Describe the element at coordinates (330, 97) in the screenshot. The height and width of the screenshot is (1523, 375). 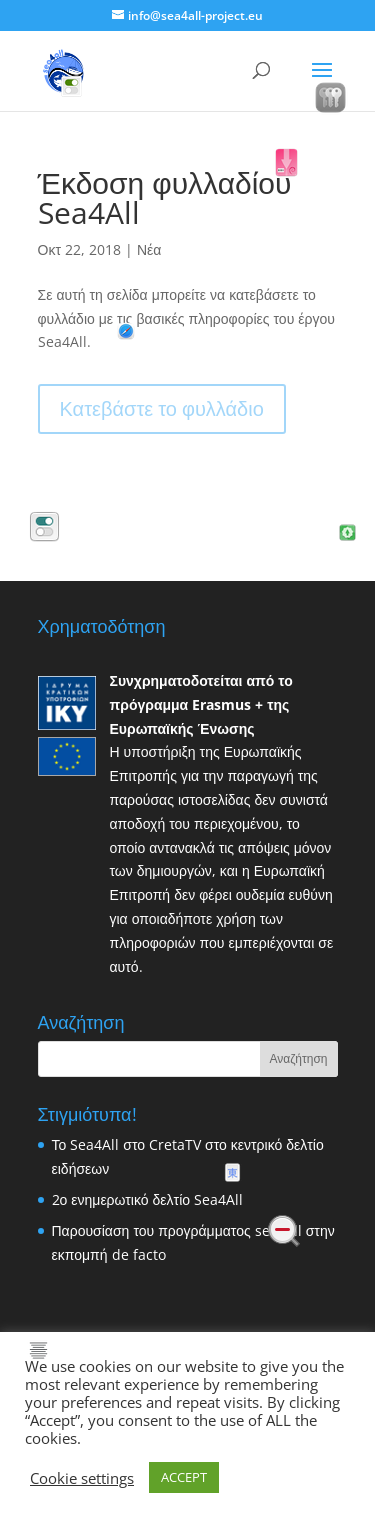
I see `open the passwords app to manage saved credentials` at that location.